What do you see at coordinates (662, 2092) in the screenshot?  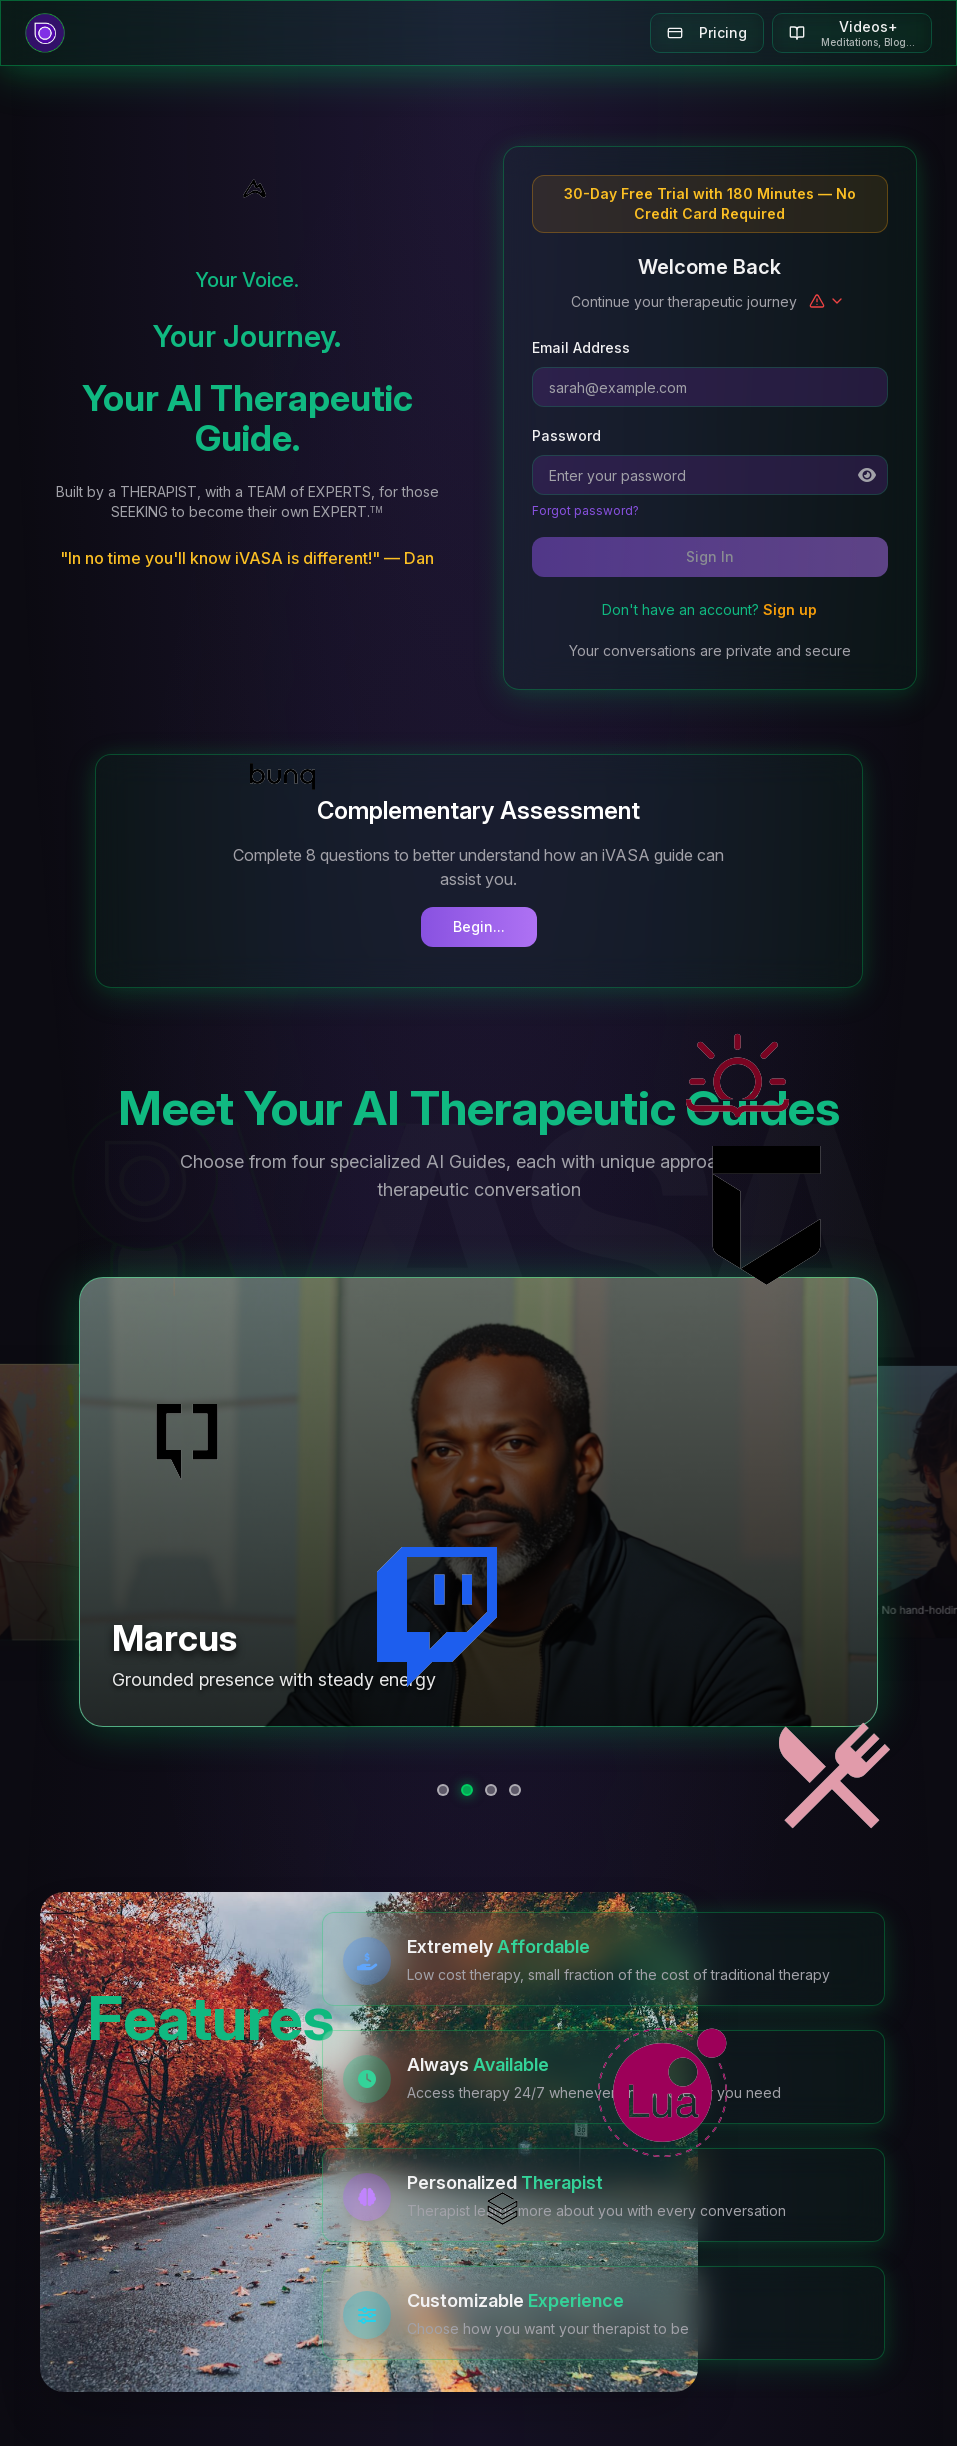 I see `lua programming language logo` at bounding box center [662, 2092].